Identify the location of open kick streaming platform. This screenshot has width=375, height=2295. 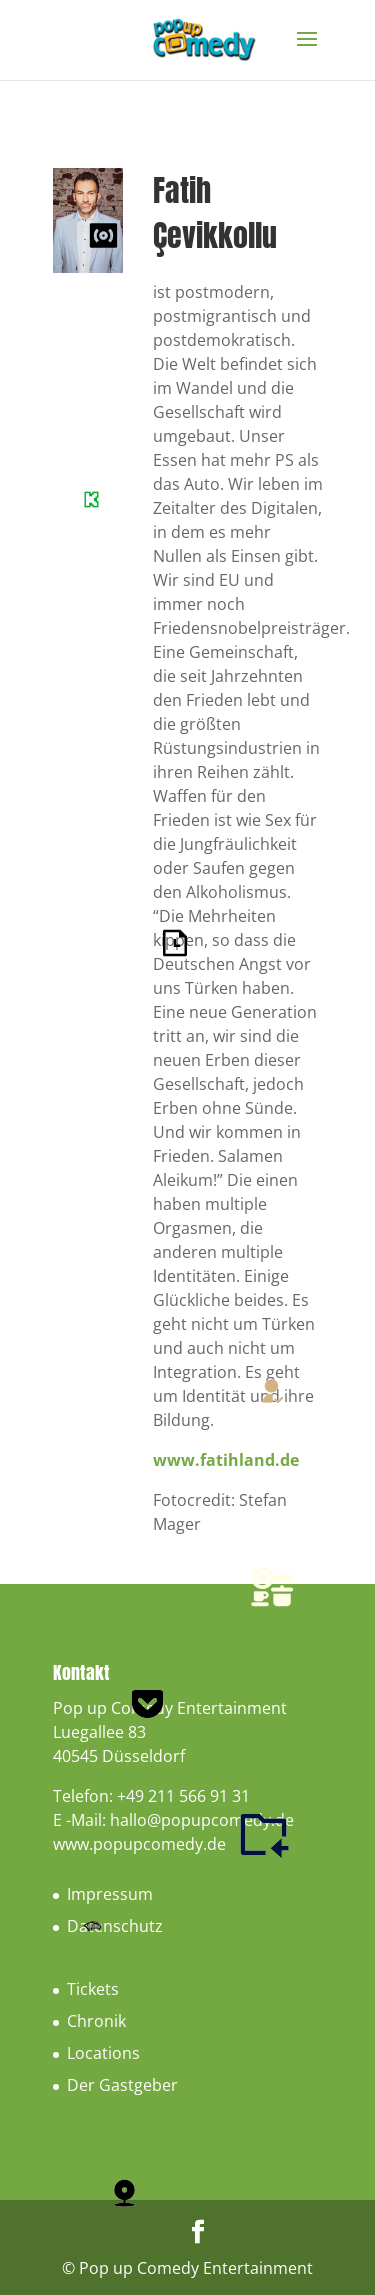
(91, 499).